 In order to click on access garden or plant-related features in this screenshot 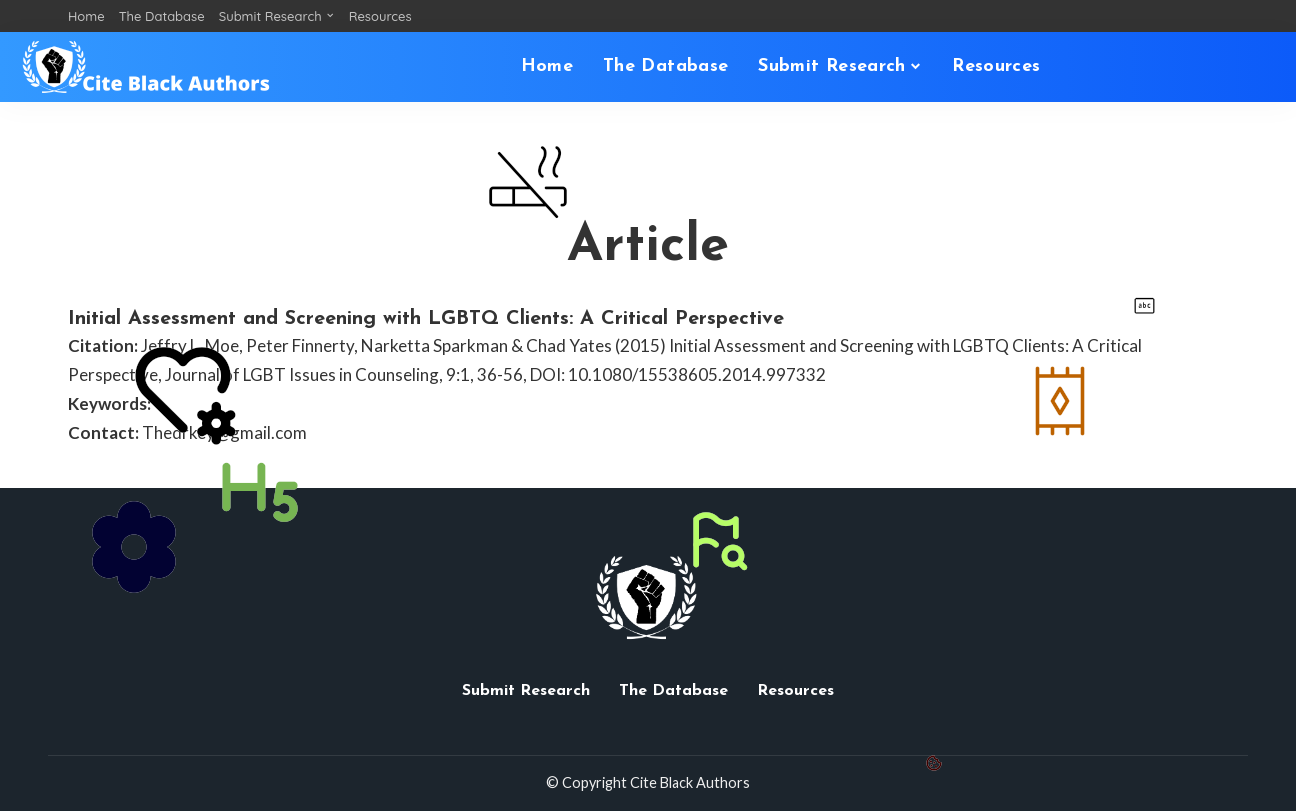, I will do `click(134, 547)`.